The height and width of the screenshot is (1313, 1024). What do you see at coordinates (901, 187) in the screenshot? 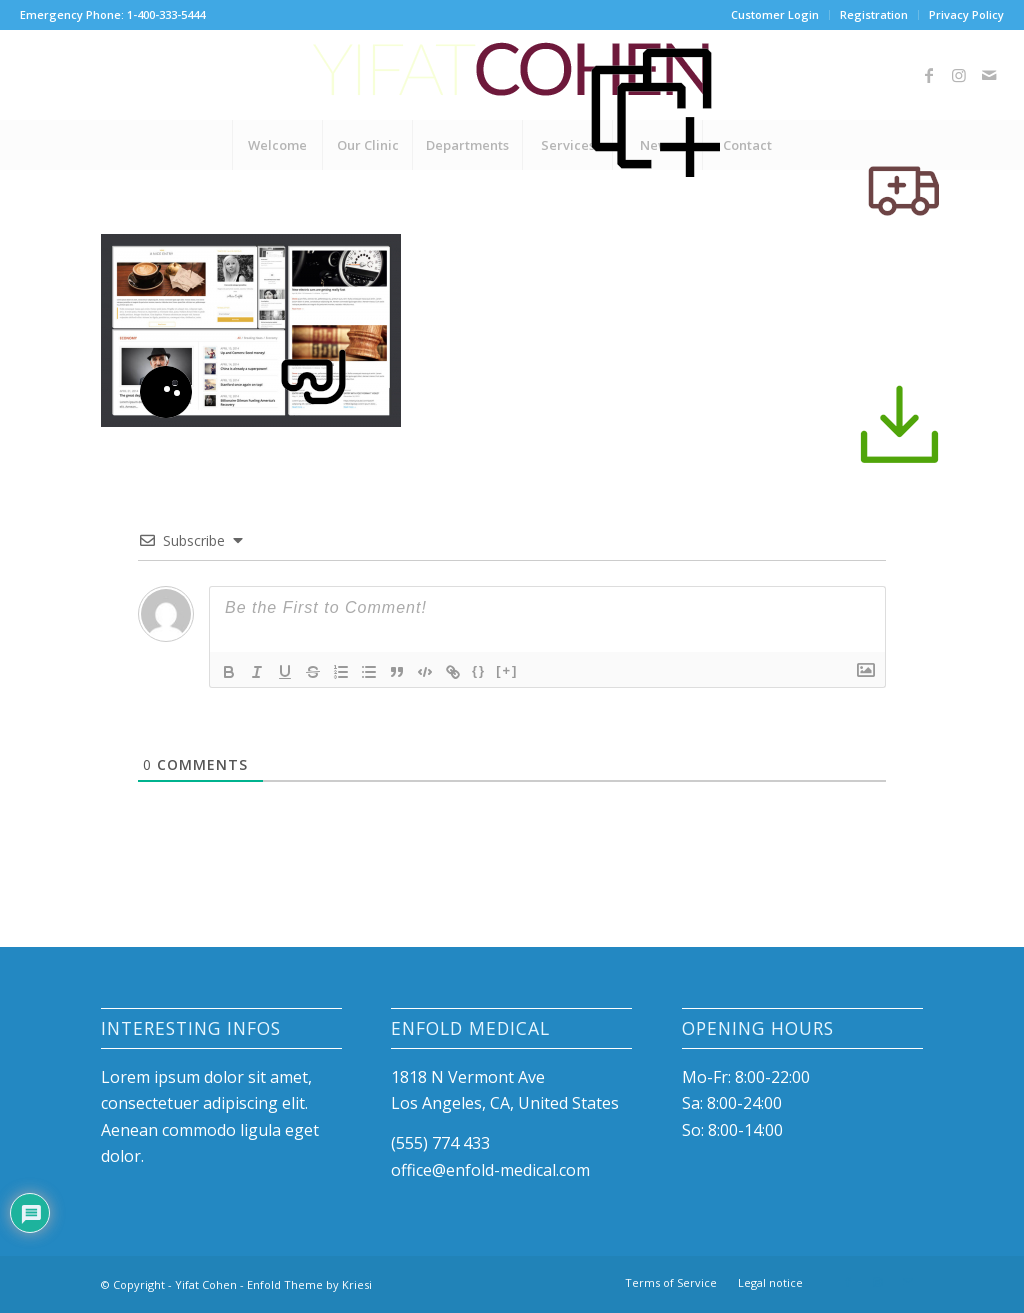
I see `access emergency medical services` at bounding box center [901, 187].